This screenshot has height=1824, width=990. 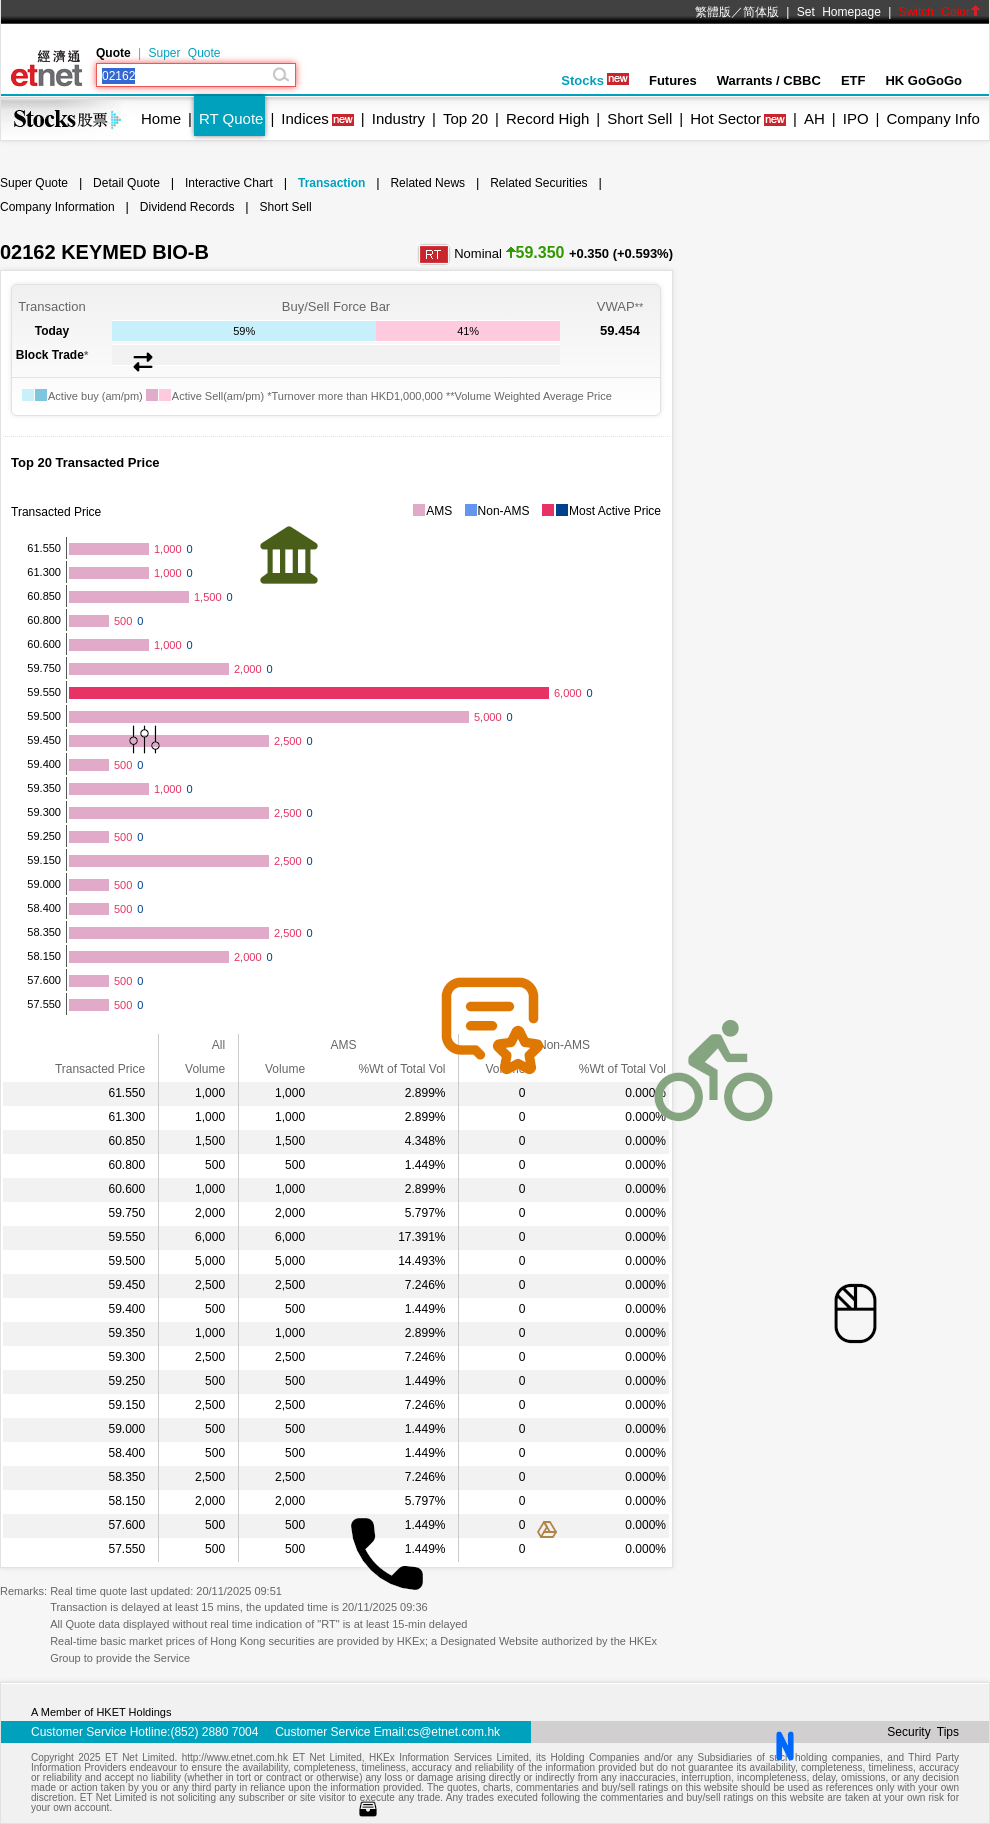 What do you see at coordinates (387, 1554) in the screenshot?
I see `make a phone call` at bounding box center [387, 1554].